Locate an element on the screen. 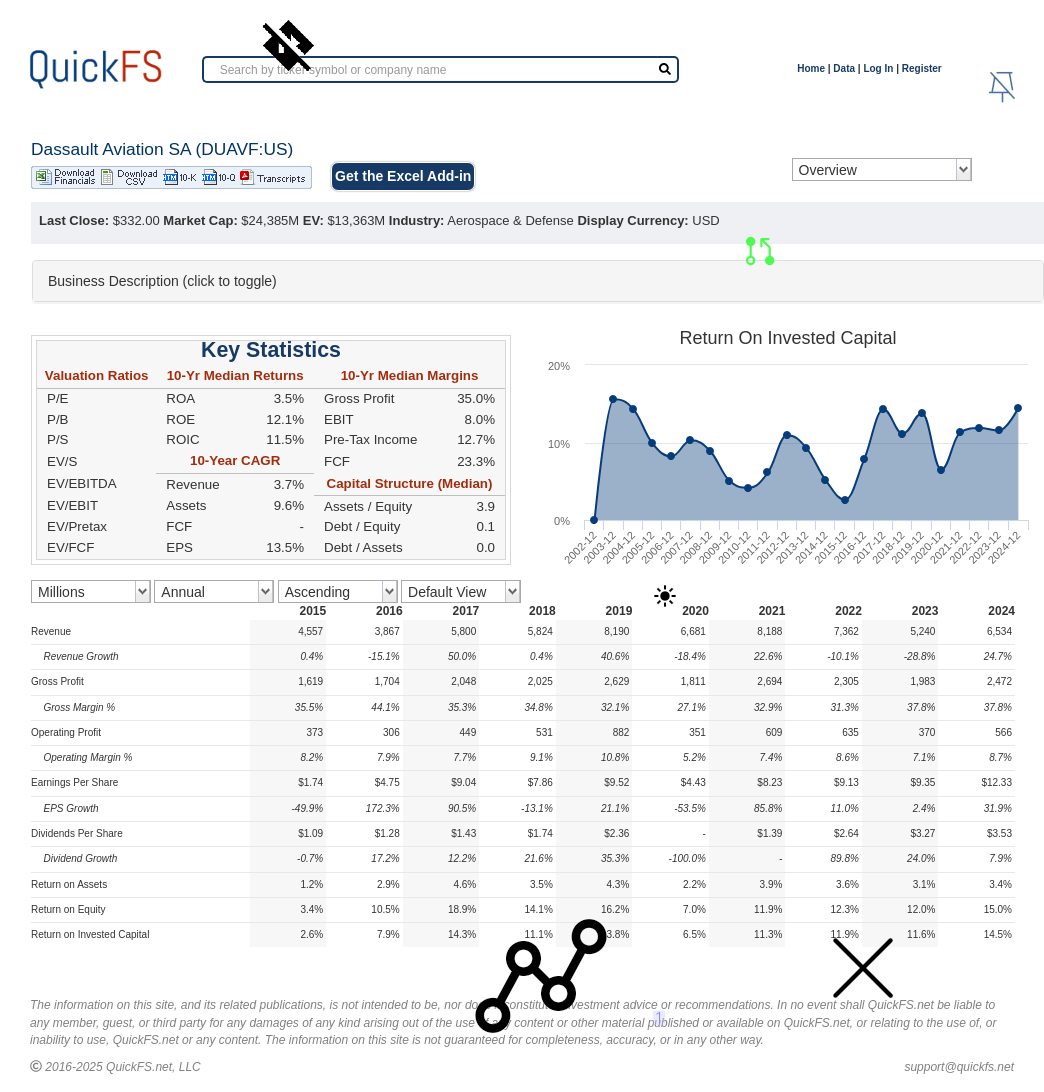 The height and width of the screenshot is (1092, 1044). view connected data points or nodes is located at coordinates (541, 976).